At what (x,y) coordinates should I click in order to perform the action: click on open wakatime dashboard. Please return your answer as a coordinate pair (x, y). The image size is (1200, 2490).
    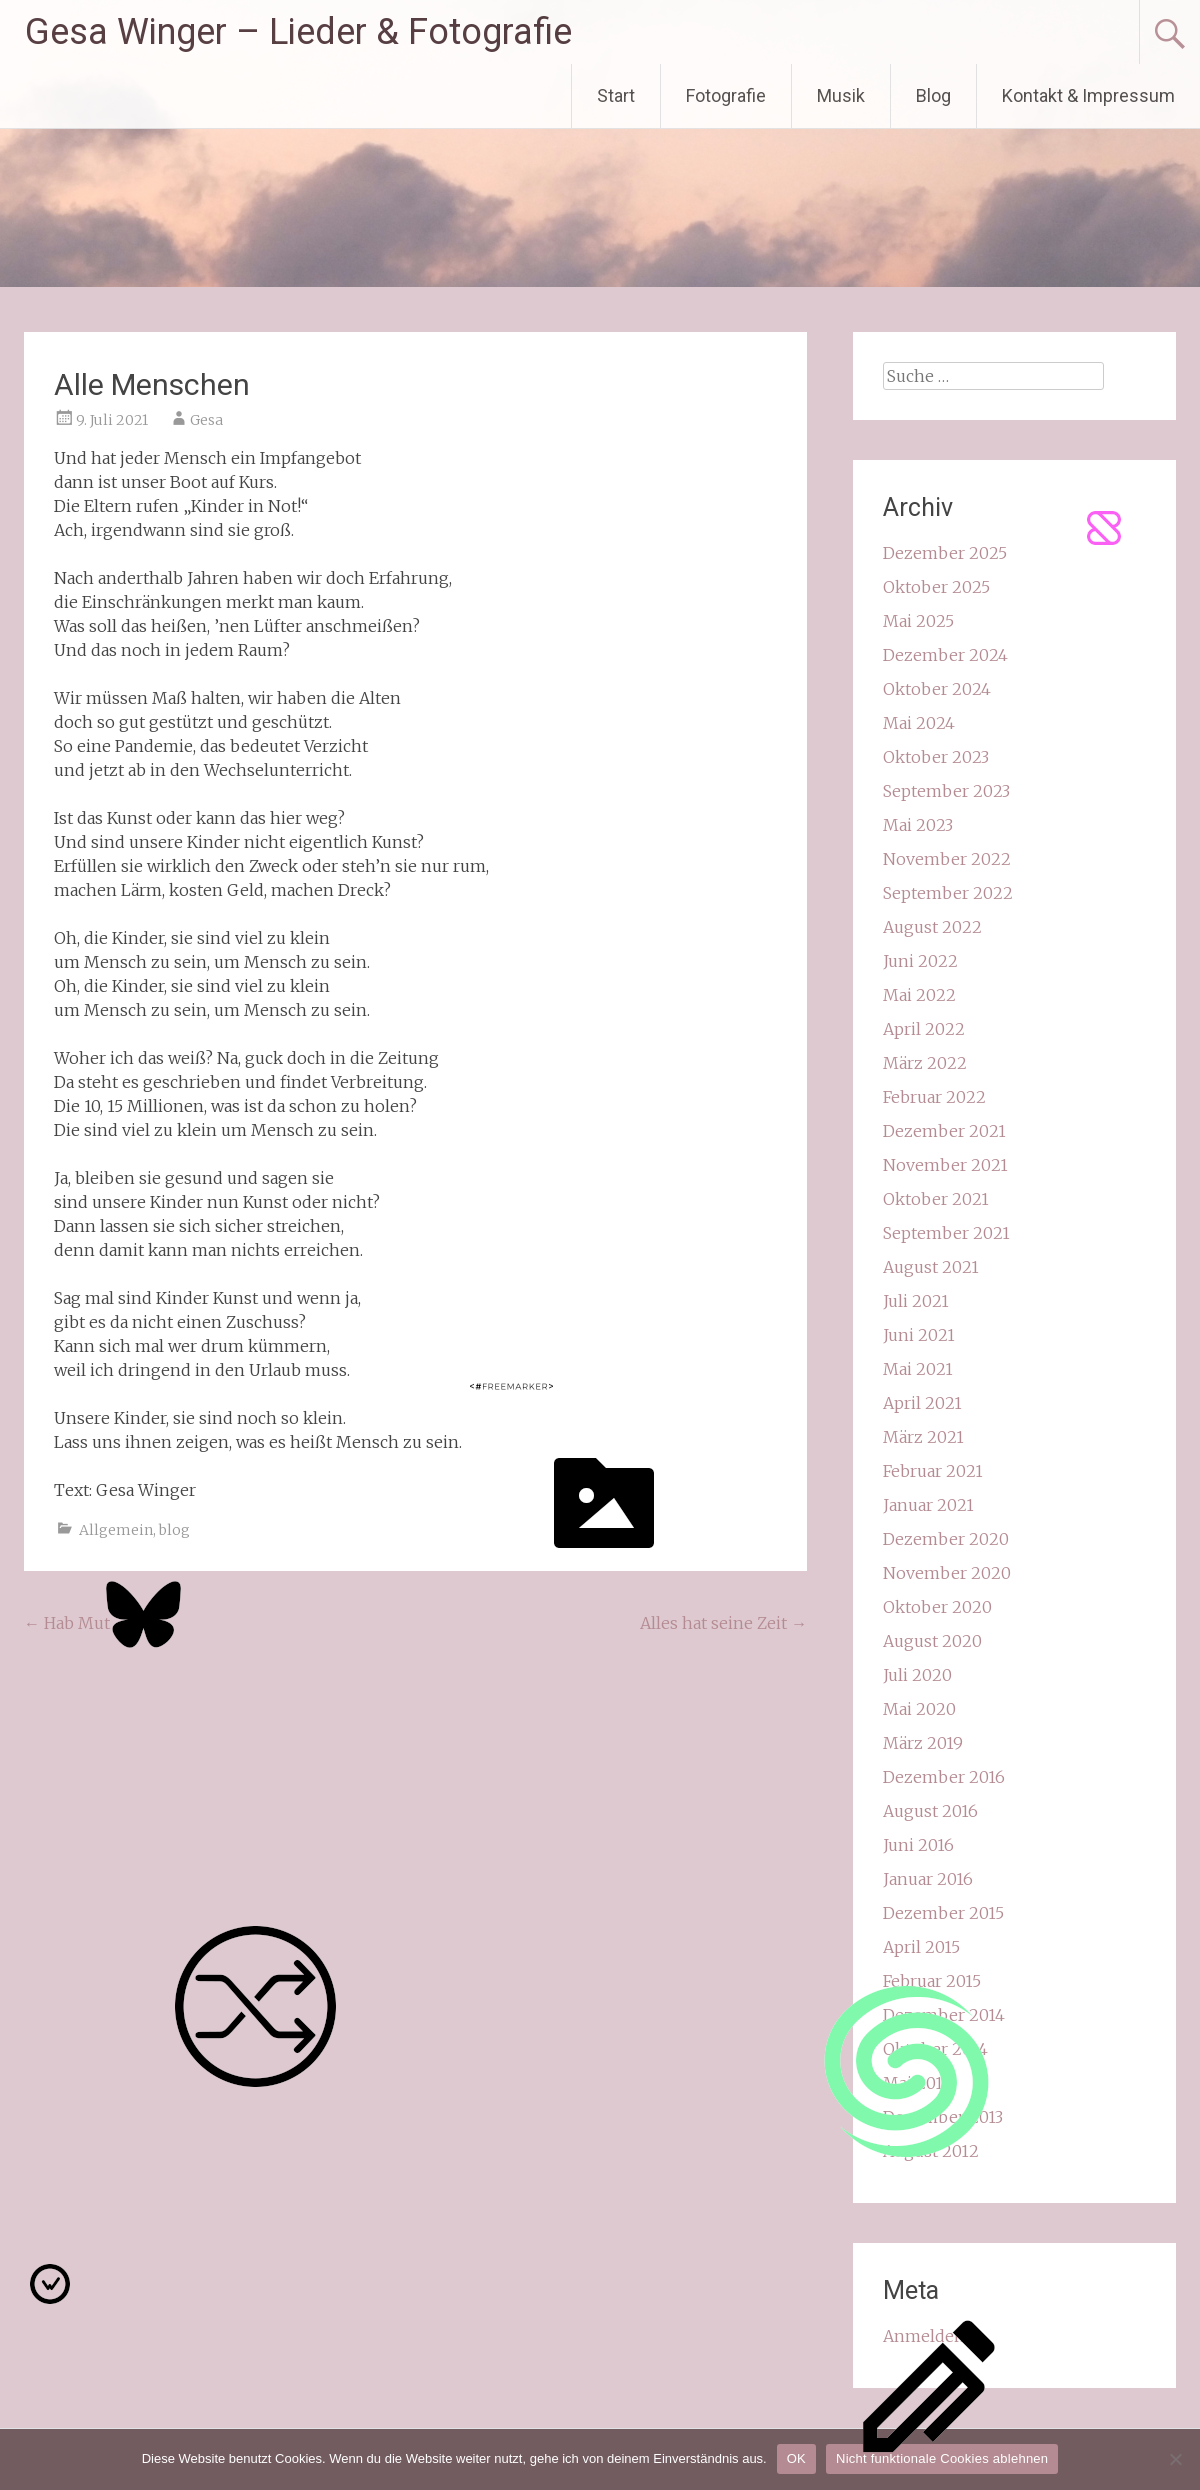
    Looking at the image, I should click on (50, 2284).